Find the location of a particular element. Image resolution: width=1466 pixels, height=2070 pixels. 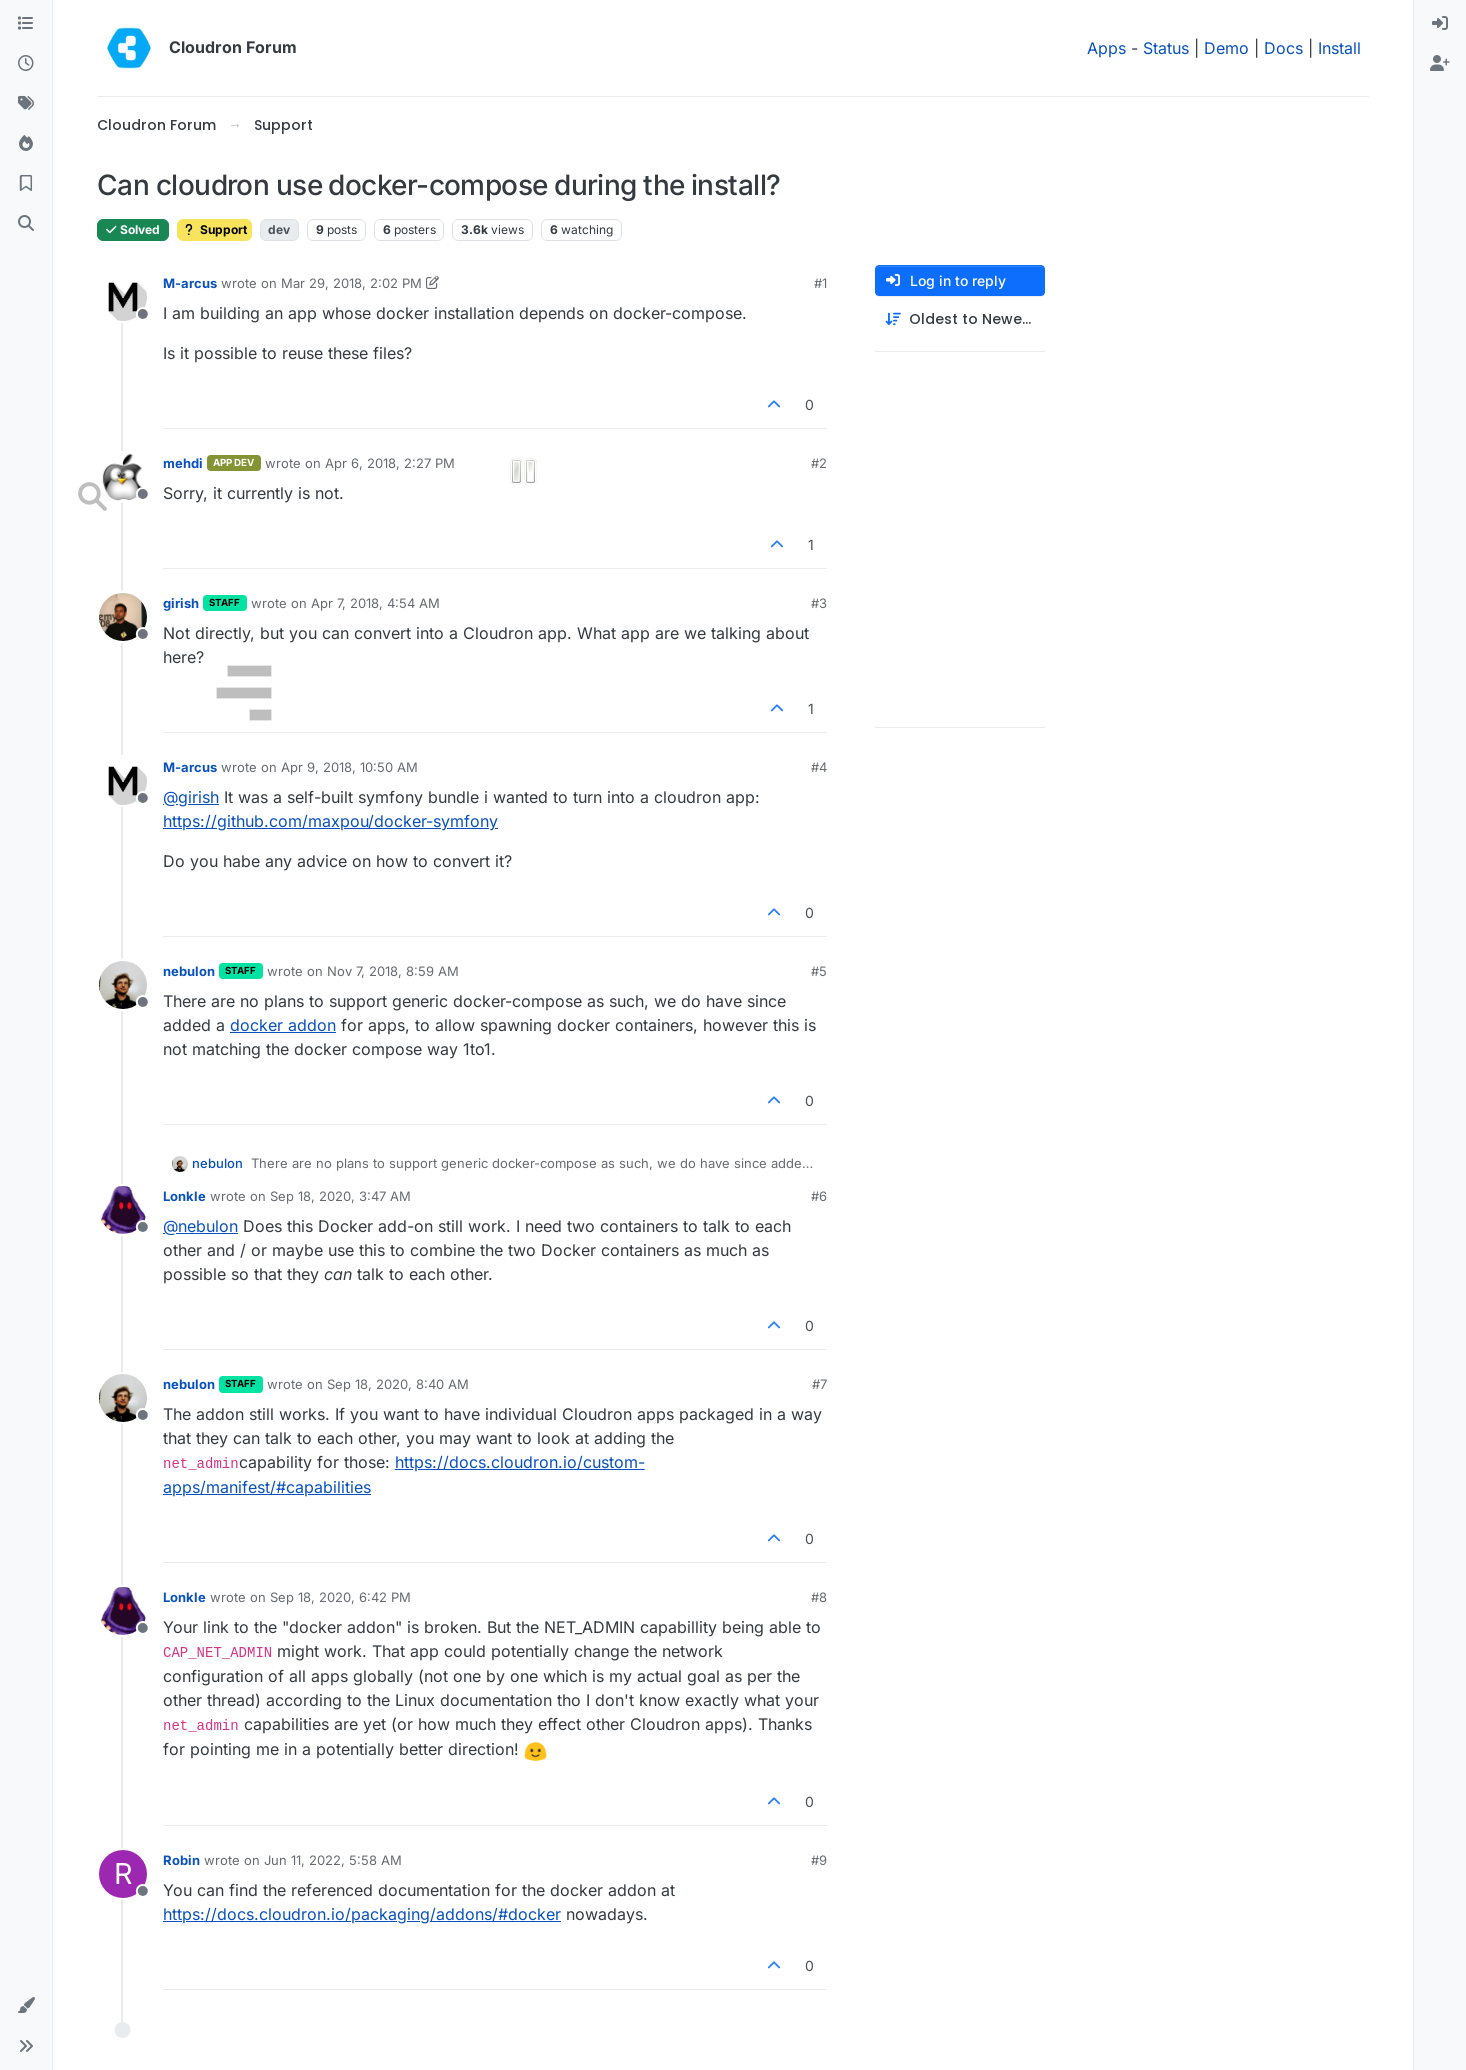

open saved searches folder is located at coordinates (92, 496).